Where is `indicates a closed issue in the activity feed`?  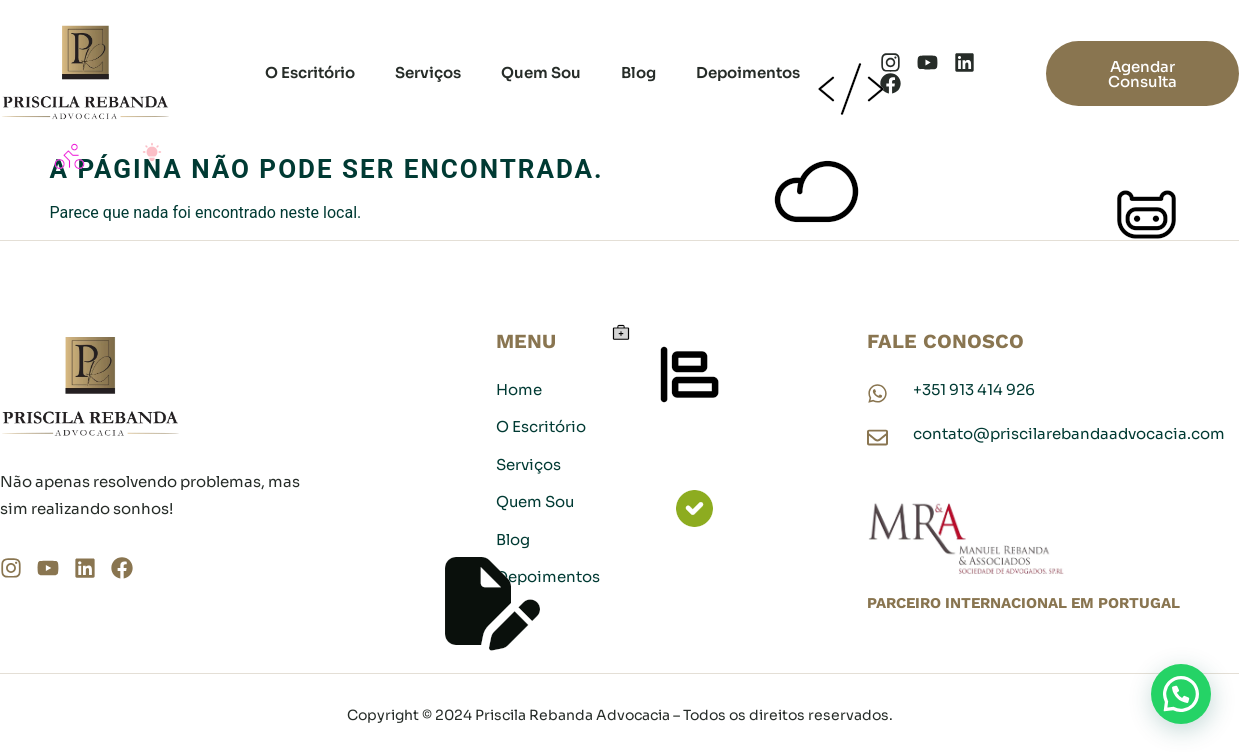
indicates a closed issue in the activity feed is located at coordinates (694, 508).